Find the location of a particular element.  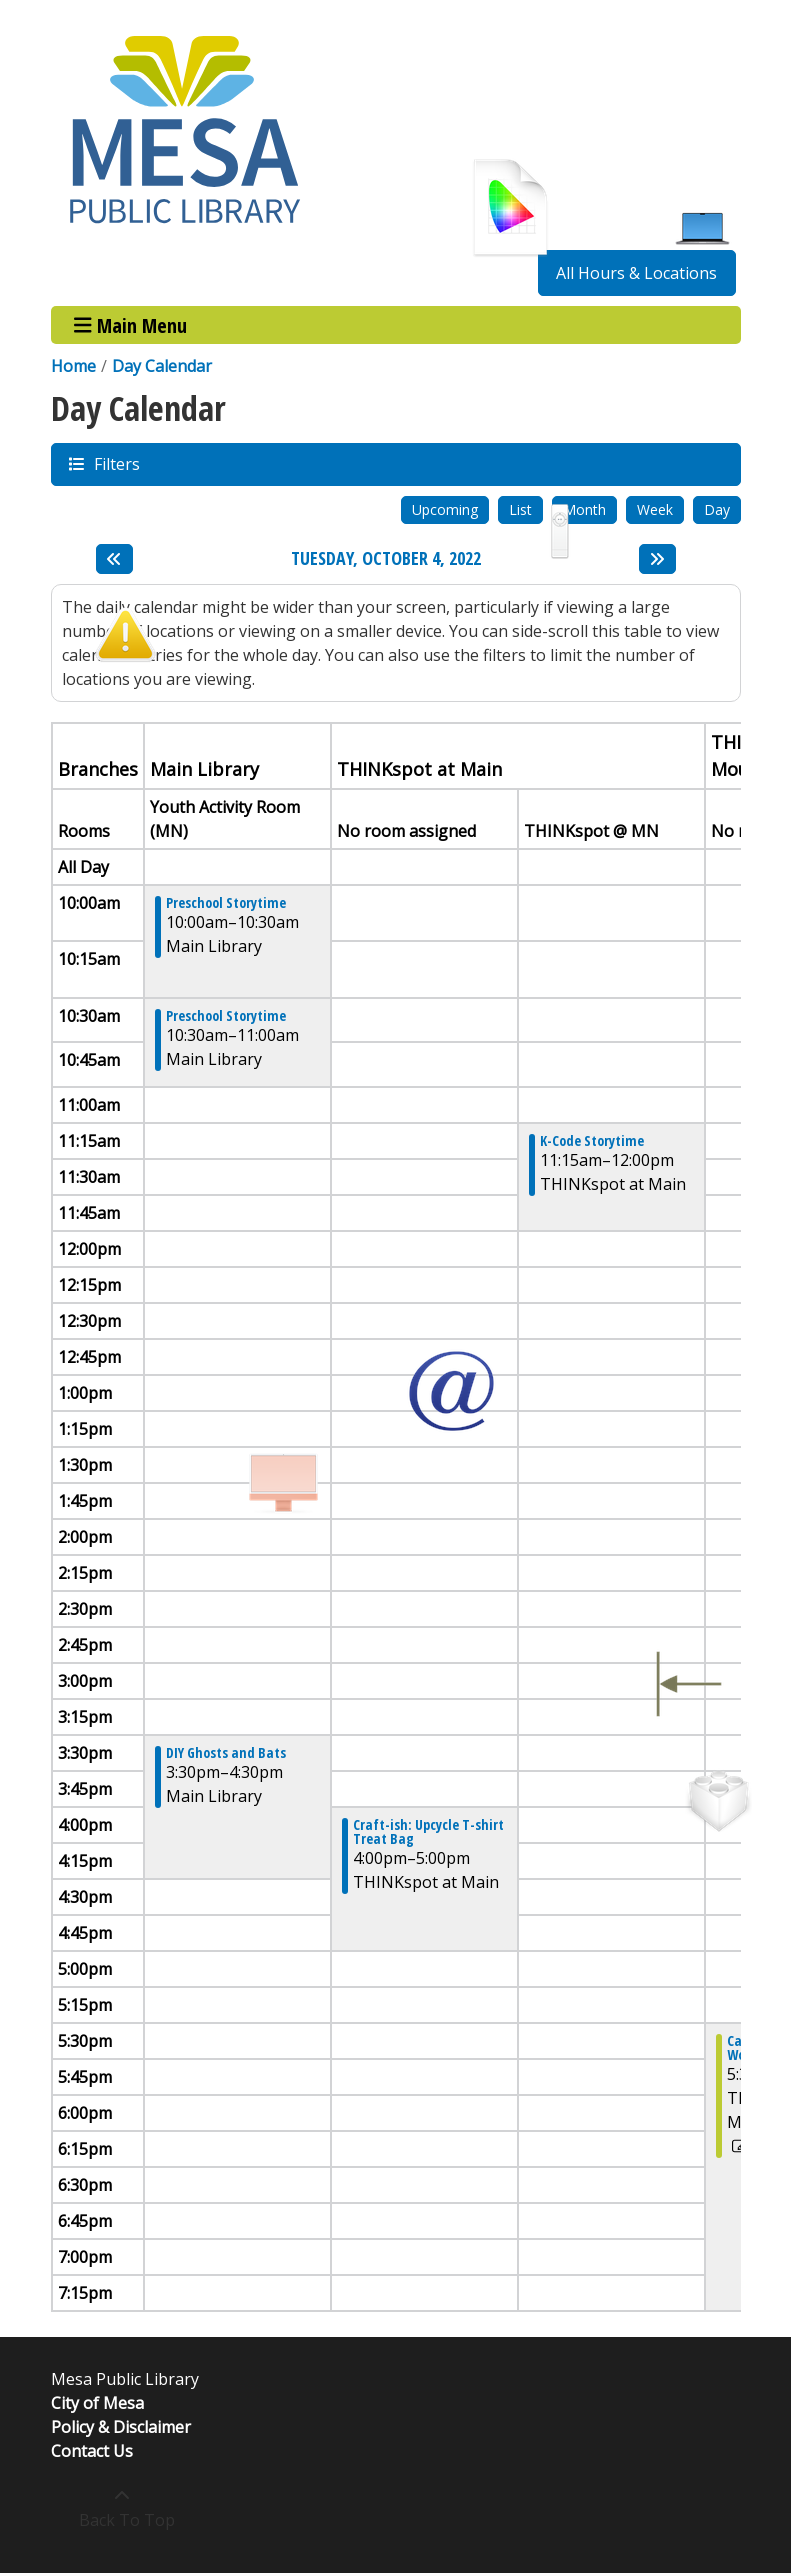

open color sync profile settings is located at coordinates (510, 209).